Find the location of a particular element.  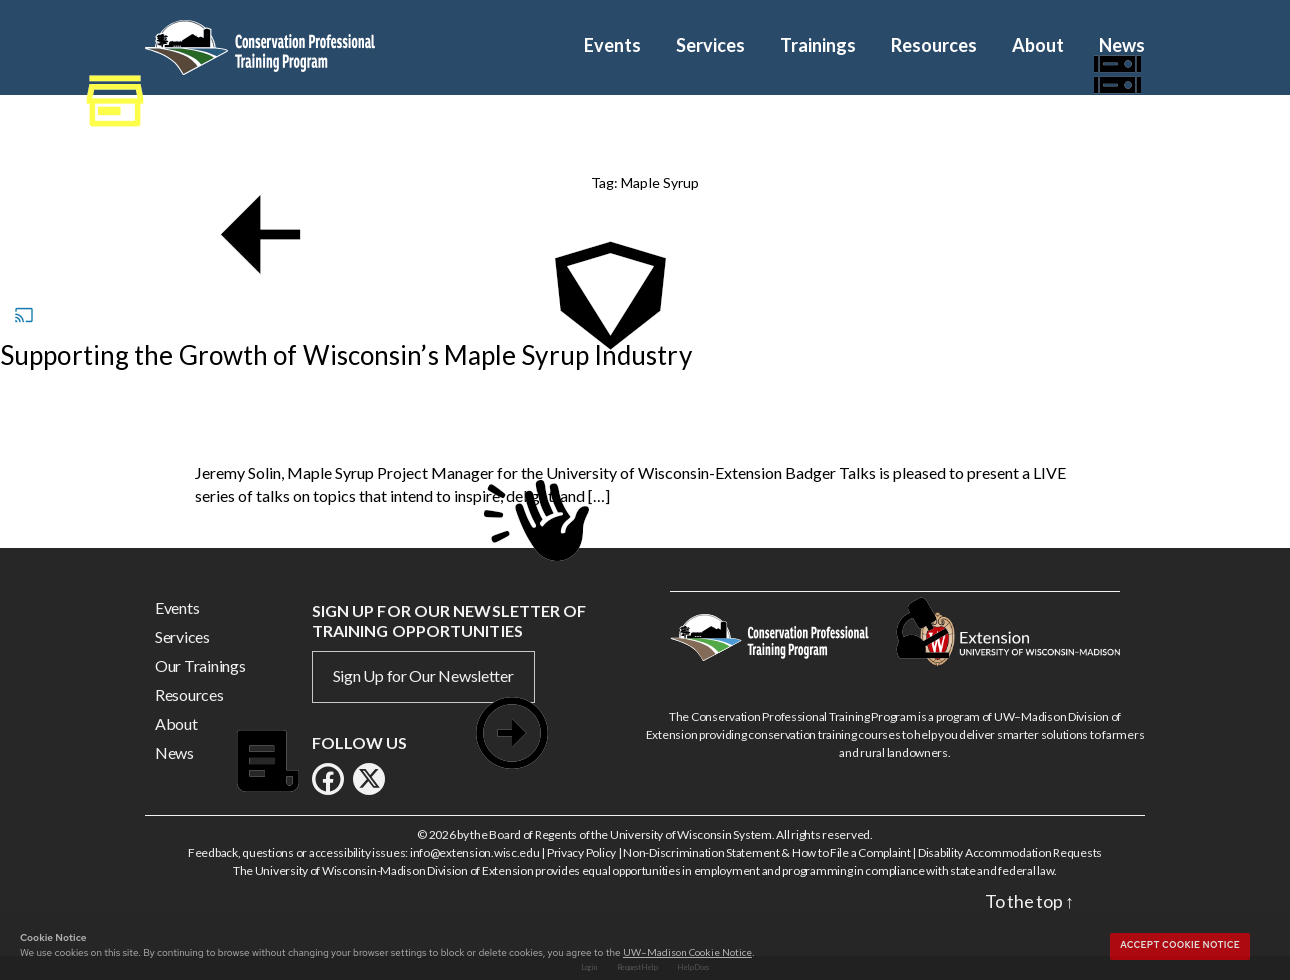

access laboratory or research features is located at coordinates (923, 629).